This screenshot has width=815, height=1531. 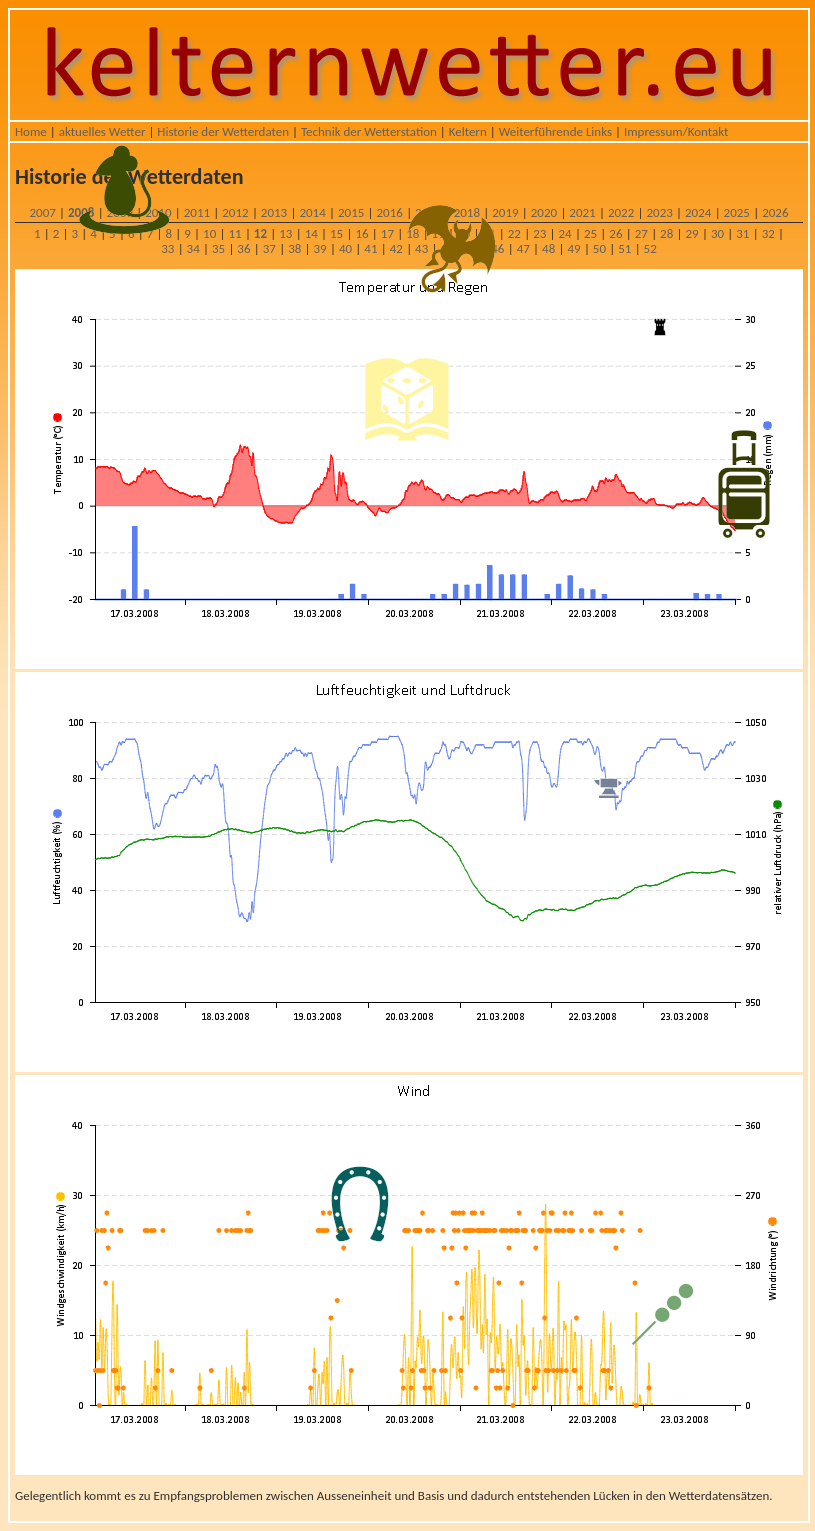 What do you see at coordinates (608, 787) in the screenshot?
I see `access crafting or blacksmith features` at bounding box center [608, 787].